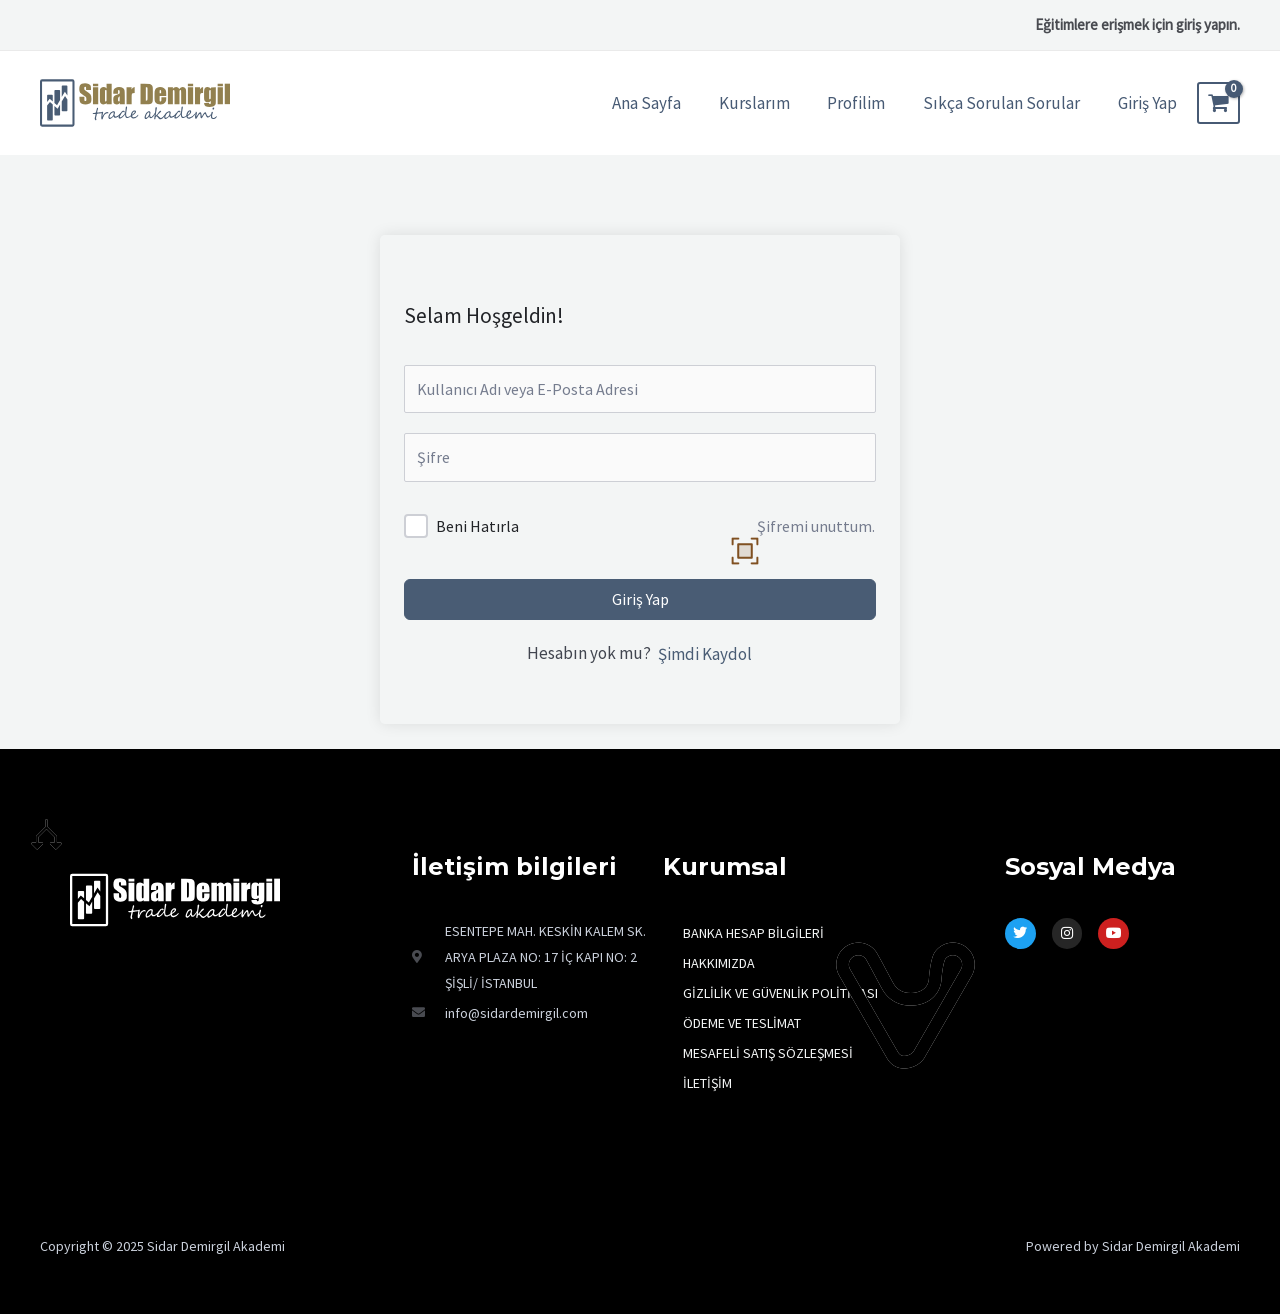 The image size is (1280, 1314). I want to click on split content into multiple paths, so click(46, 835).